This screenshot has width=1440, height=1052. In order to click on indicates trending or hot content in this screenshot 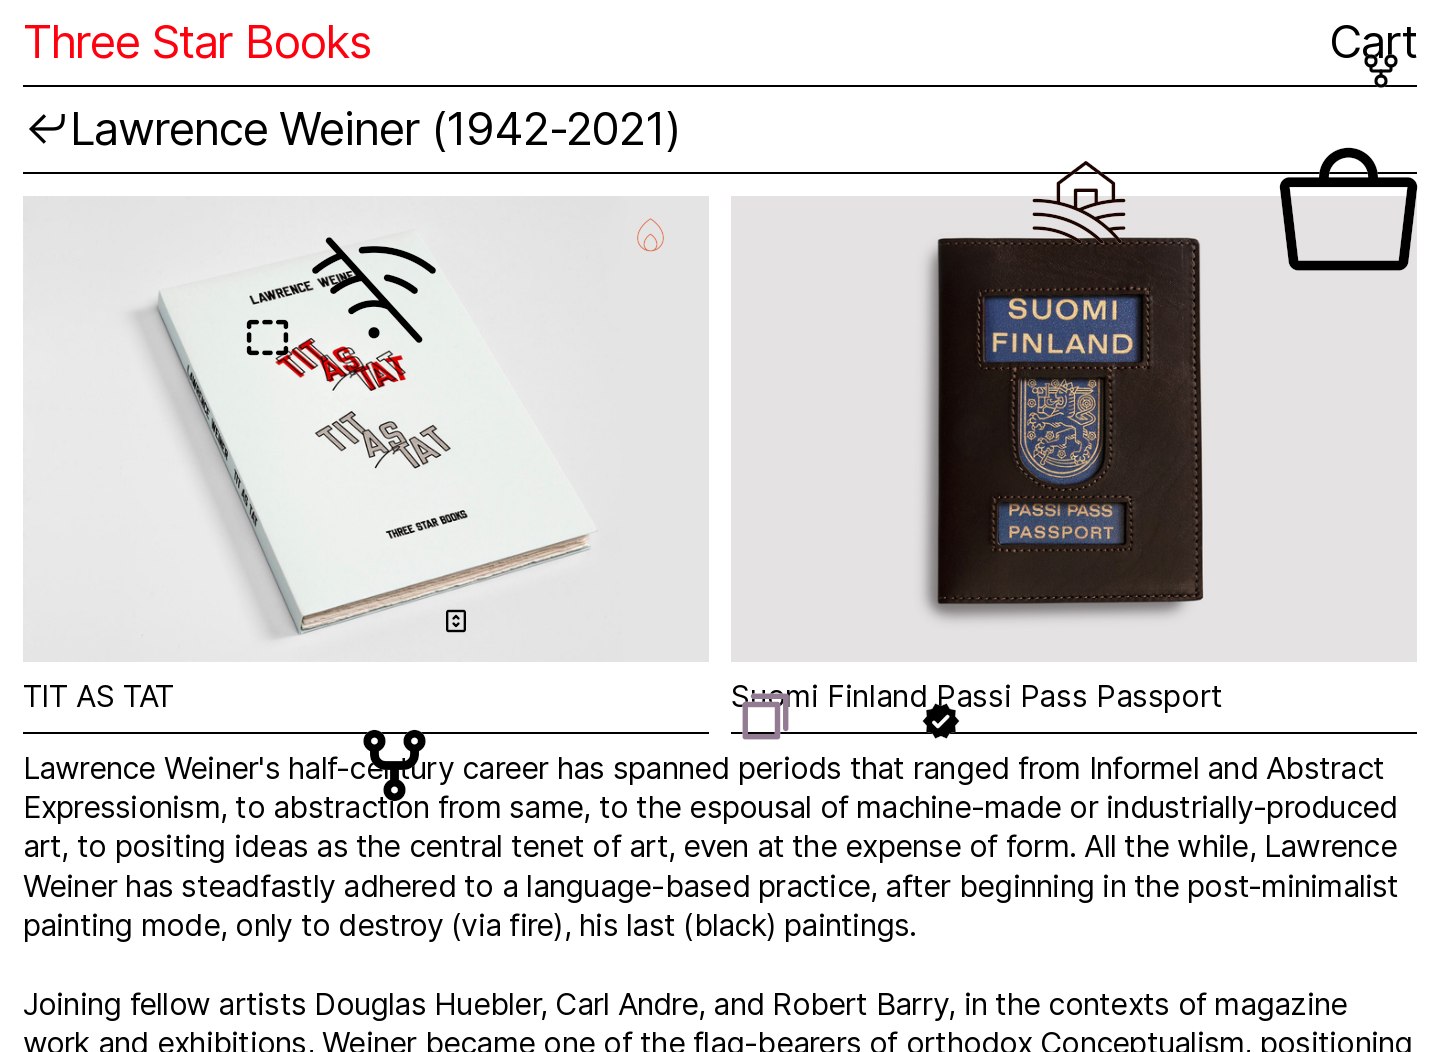, I will do `click(650, 235)`.